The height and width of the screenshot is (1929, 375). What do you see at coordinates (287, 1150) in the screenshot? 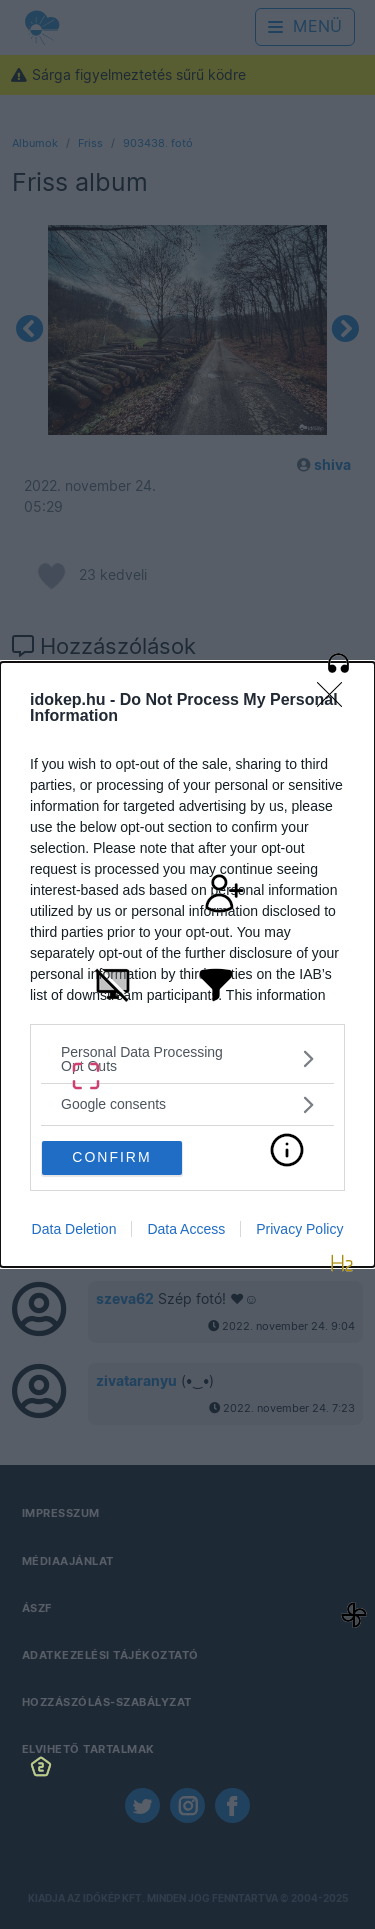
I see `view more information or details` at bounding box center [287, 1150].